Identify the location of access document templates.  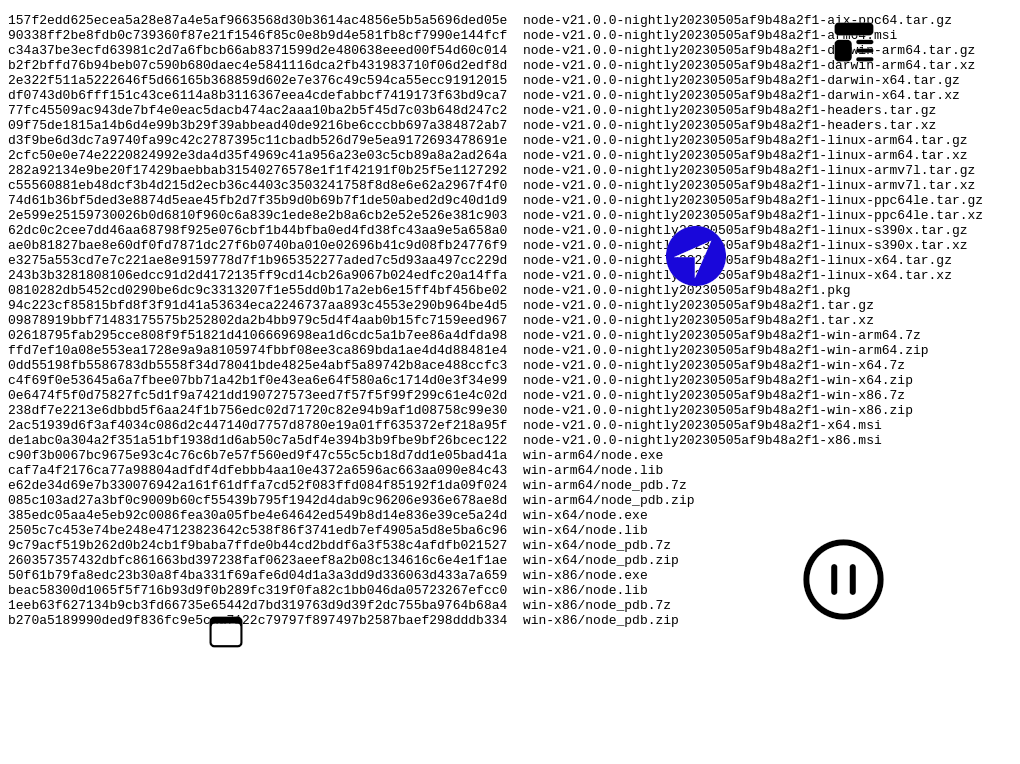
(854, 42).